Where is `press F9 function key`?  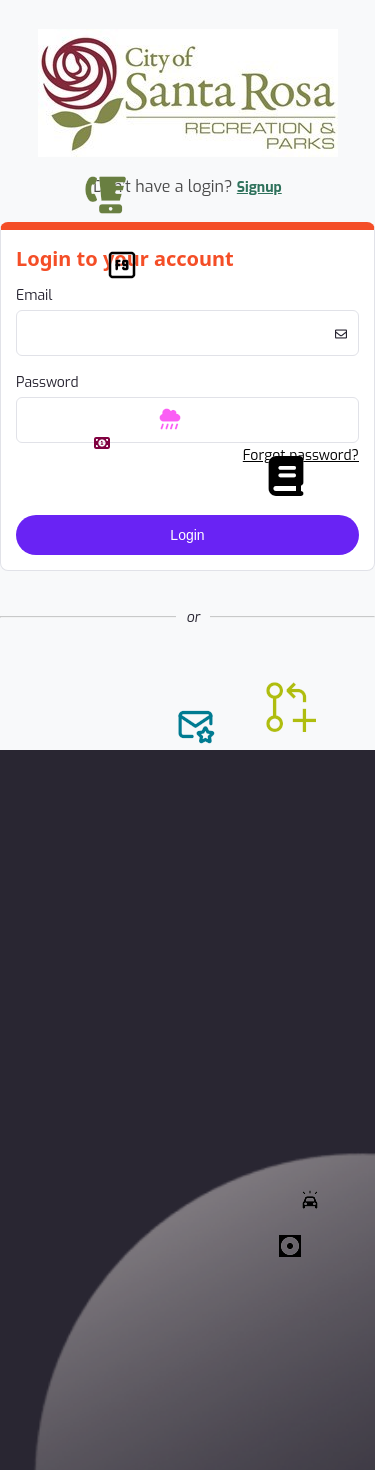
press F9 function key is located at coordinates (122, 265).